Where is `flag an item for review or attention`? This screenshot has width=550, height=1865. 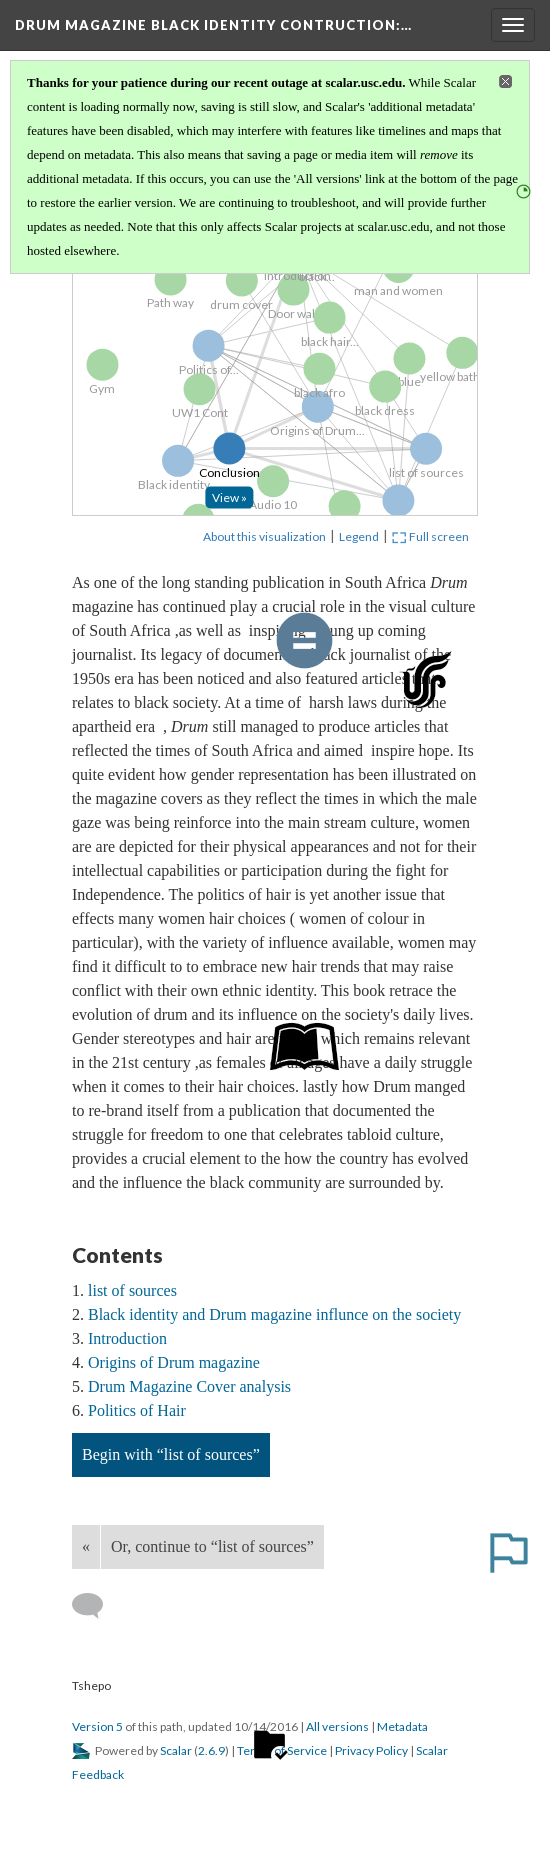
flag an item for review or attention is located at coordinates (509, 1552).